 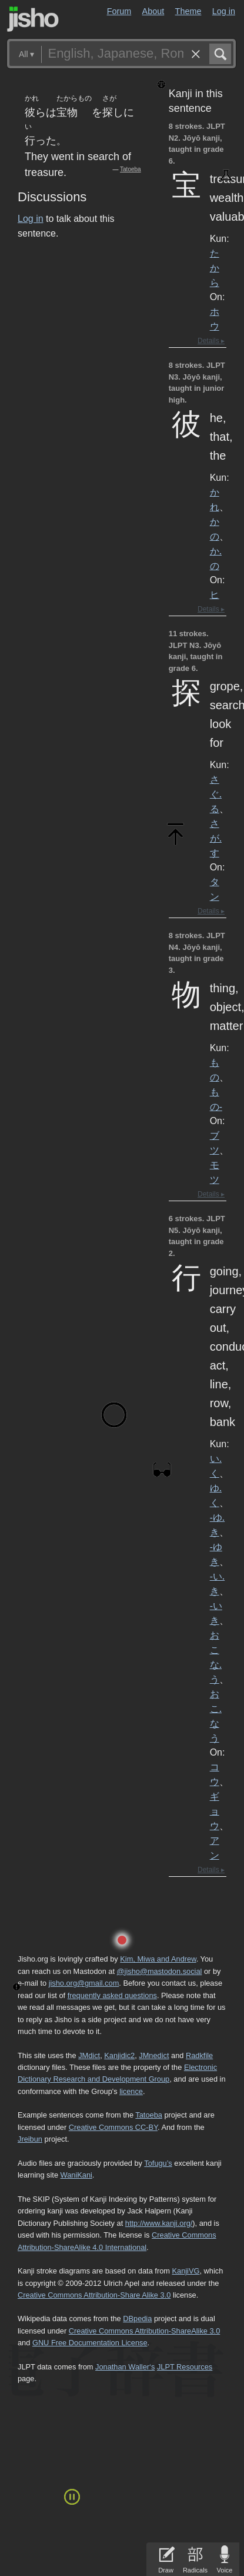 What do you see at coordinates (161, 84) in the screenshot?
I see `view performance metrics or system speed` at bounding box center [161, 84].